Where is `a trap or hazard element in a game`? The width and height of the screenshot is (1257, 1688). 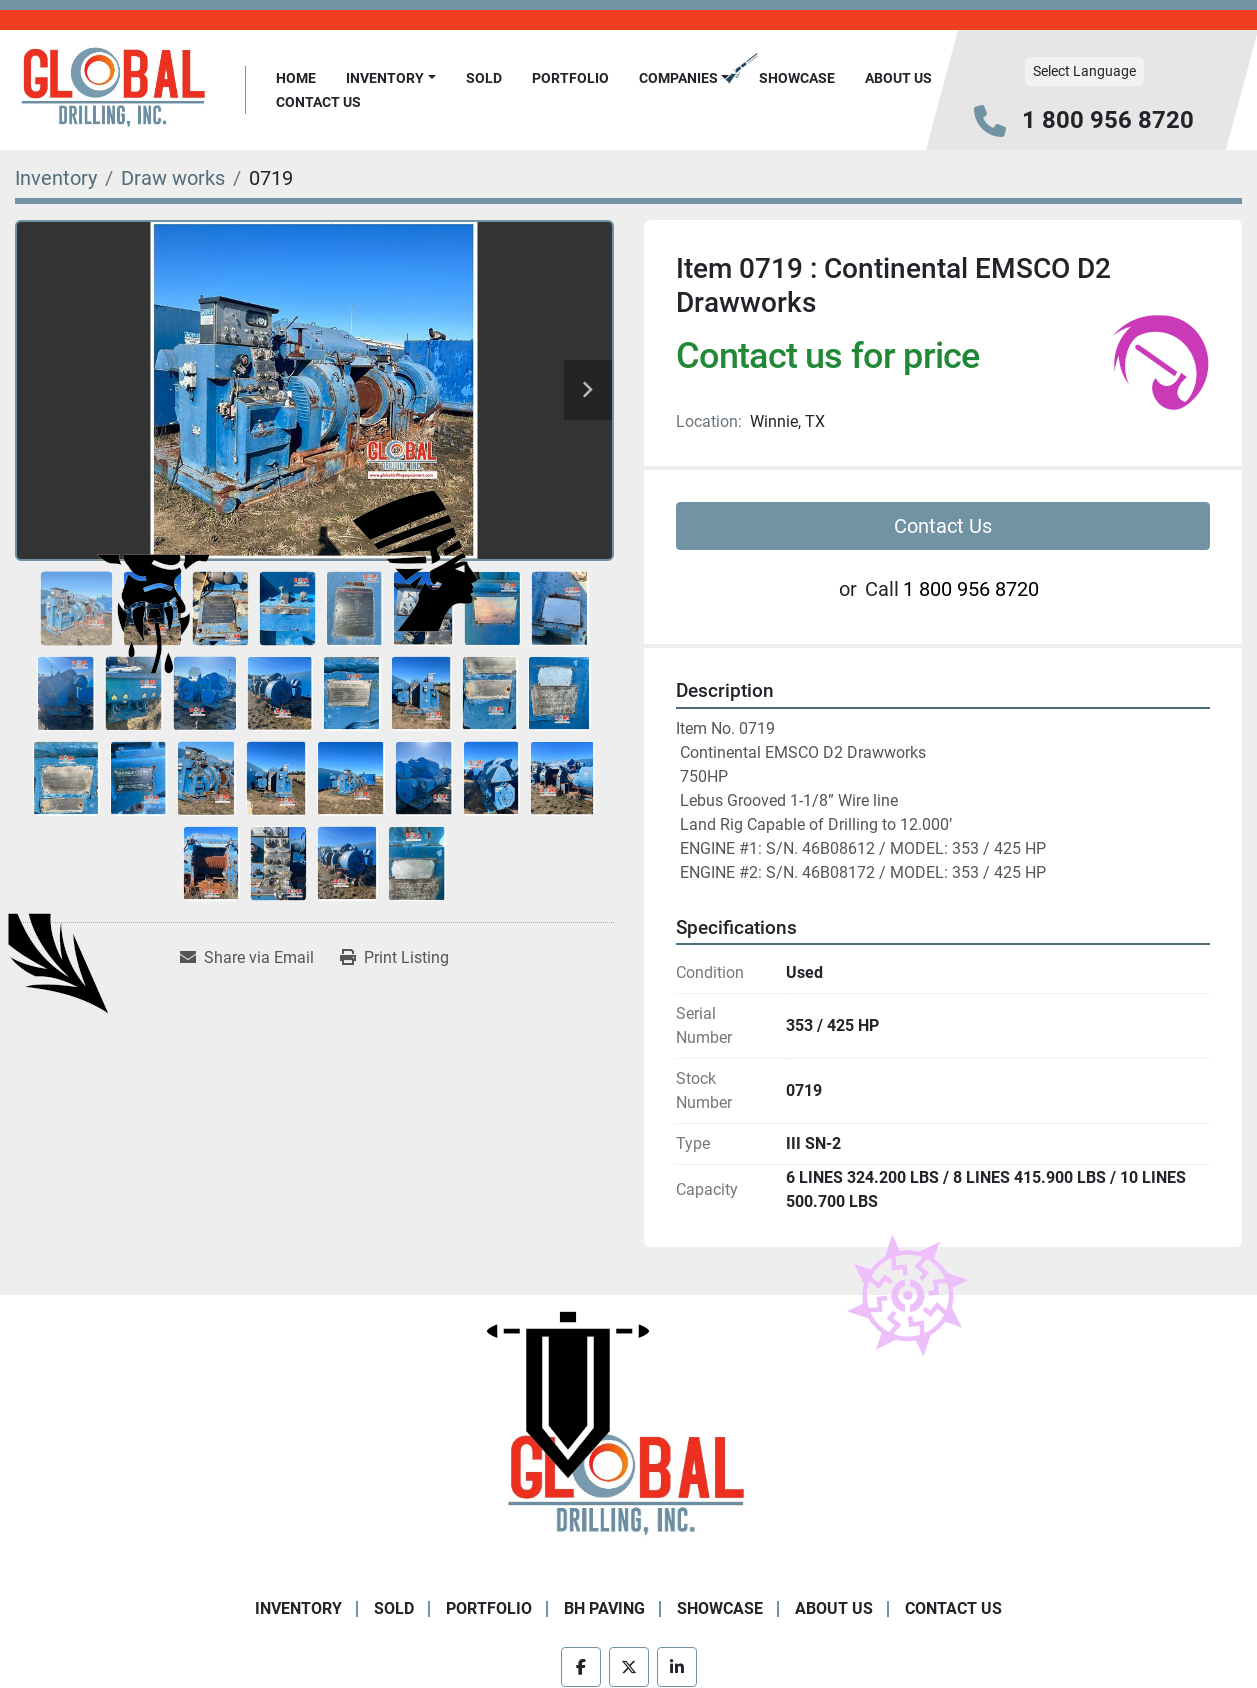
a trap or hazard element in a game is located at coordinates (907, 1294).